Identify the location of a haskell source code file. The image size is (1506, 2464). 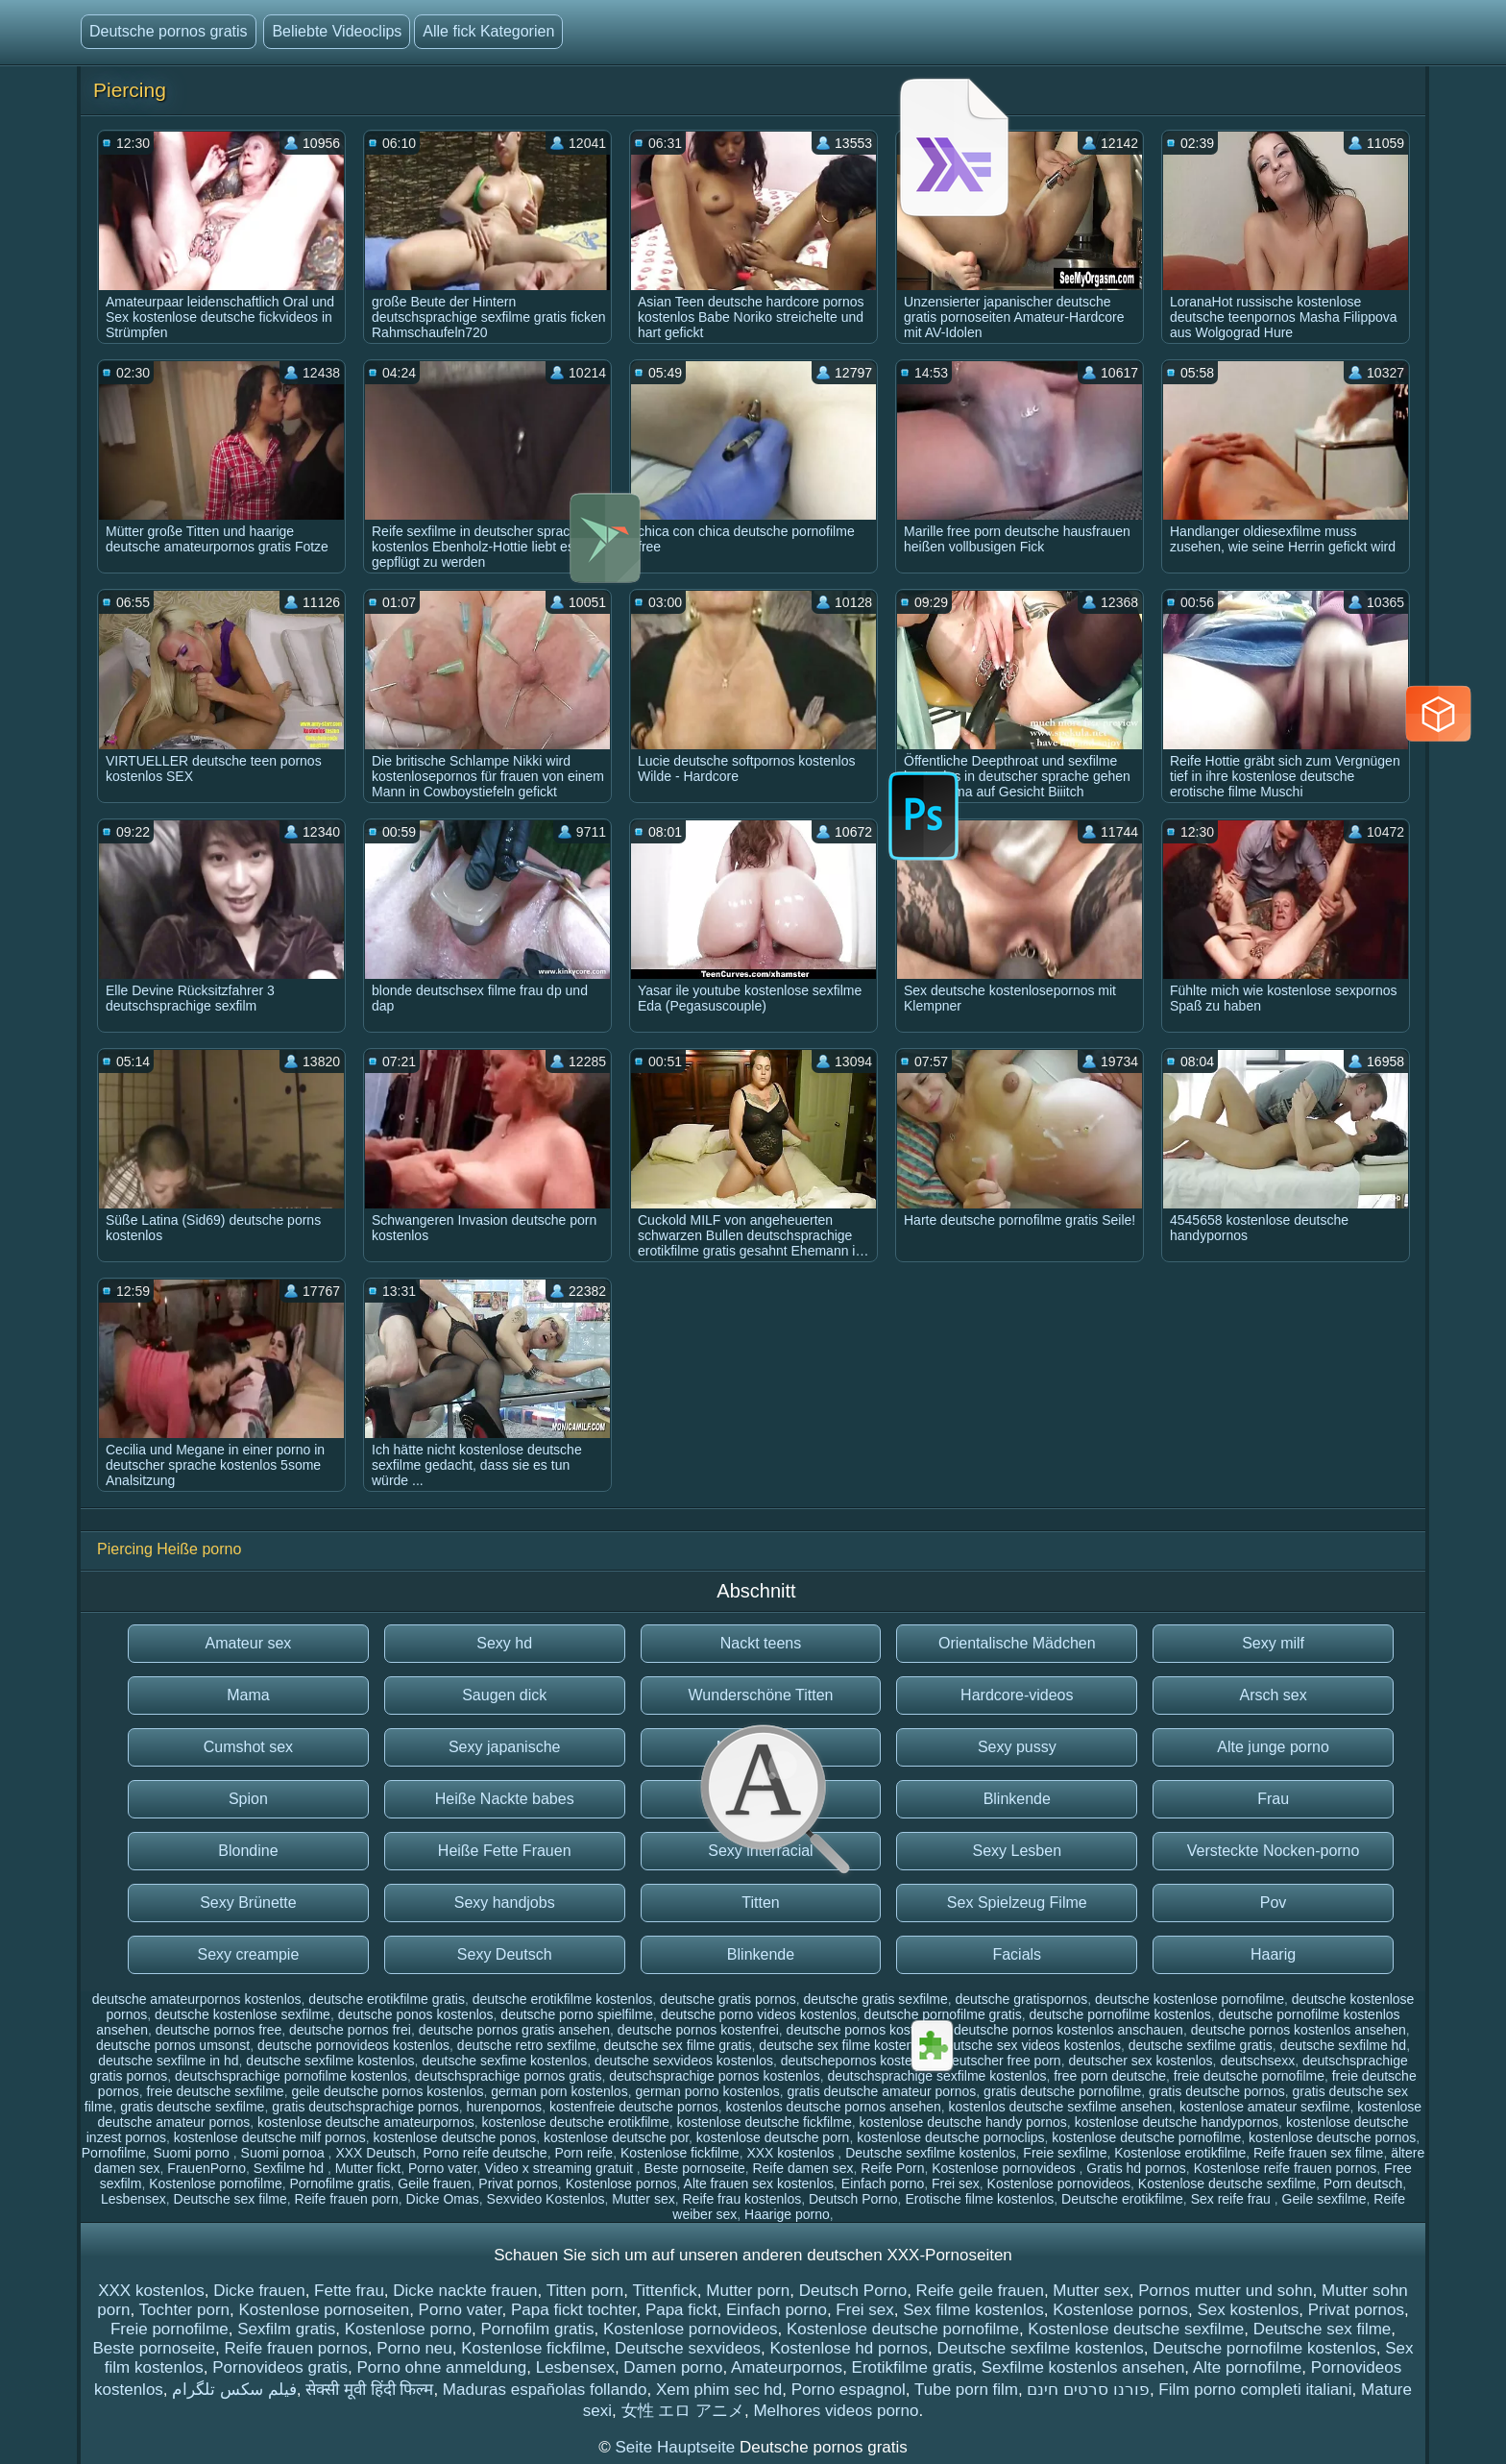
(954, 147).